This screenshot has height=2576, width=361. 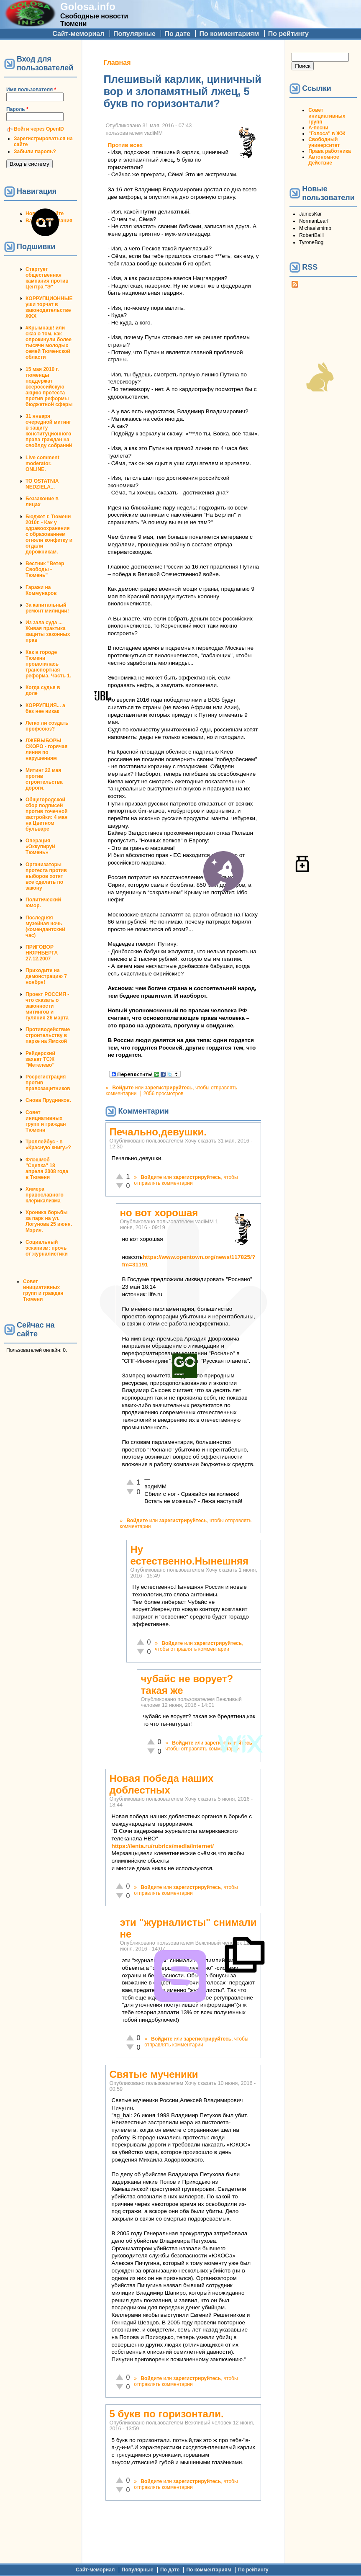 What do you see at coordinates (102, 696) in the screenshot?
I see `JBL brand logo` at bounding box center [102, 696].